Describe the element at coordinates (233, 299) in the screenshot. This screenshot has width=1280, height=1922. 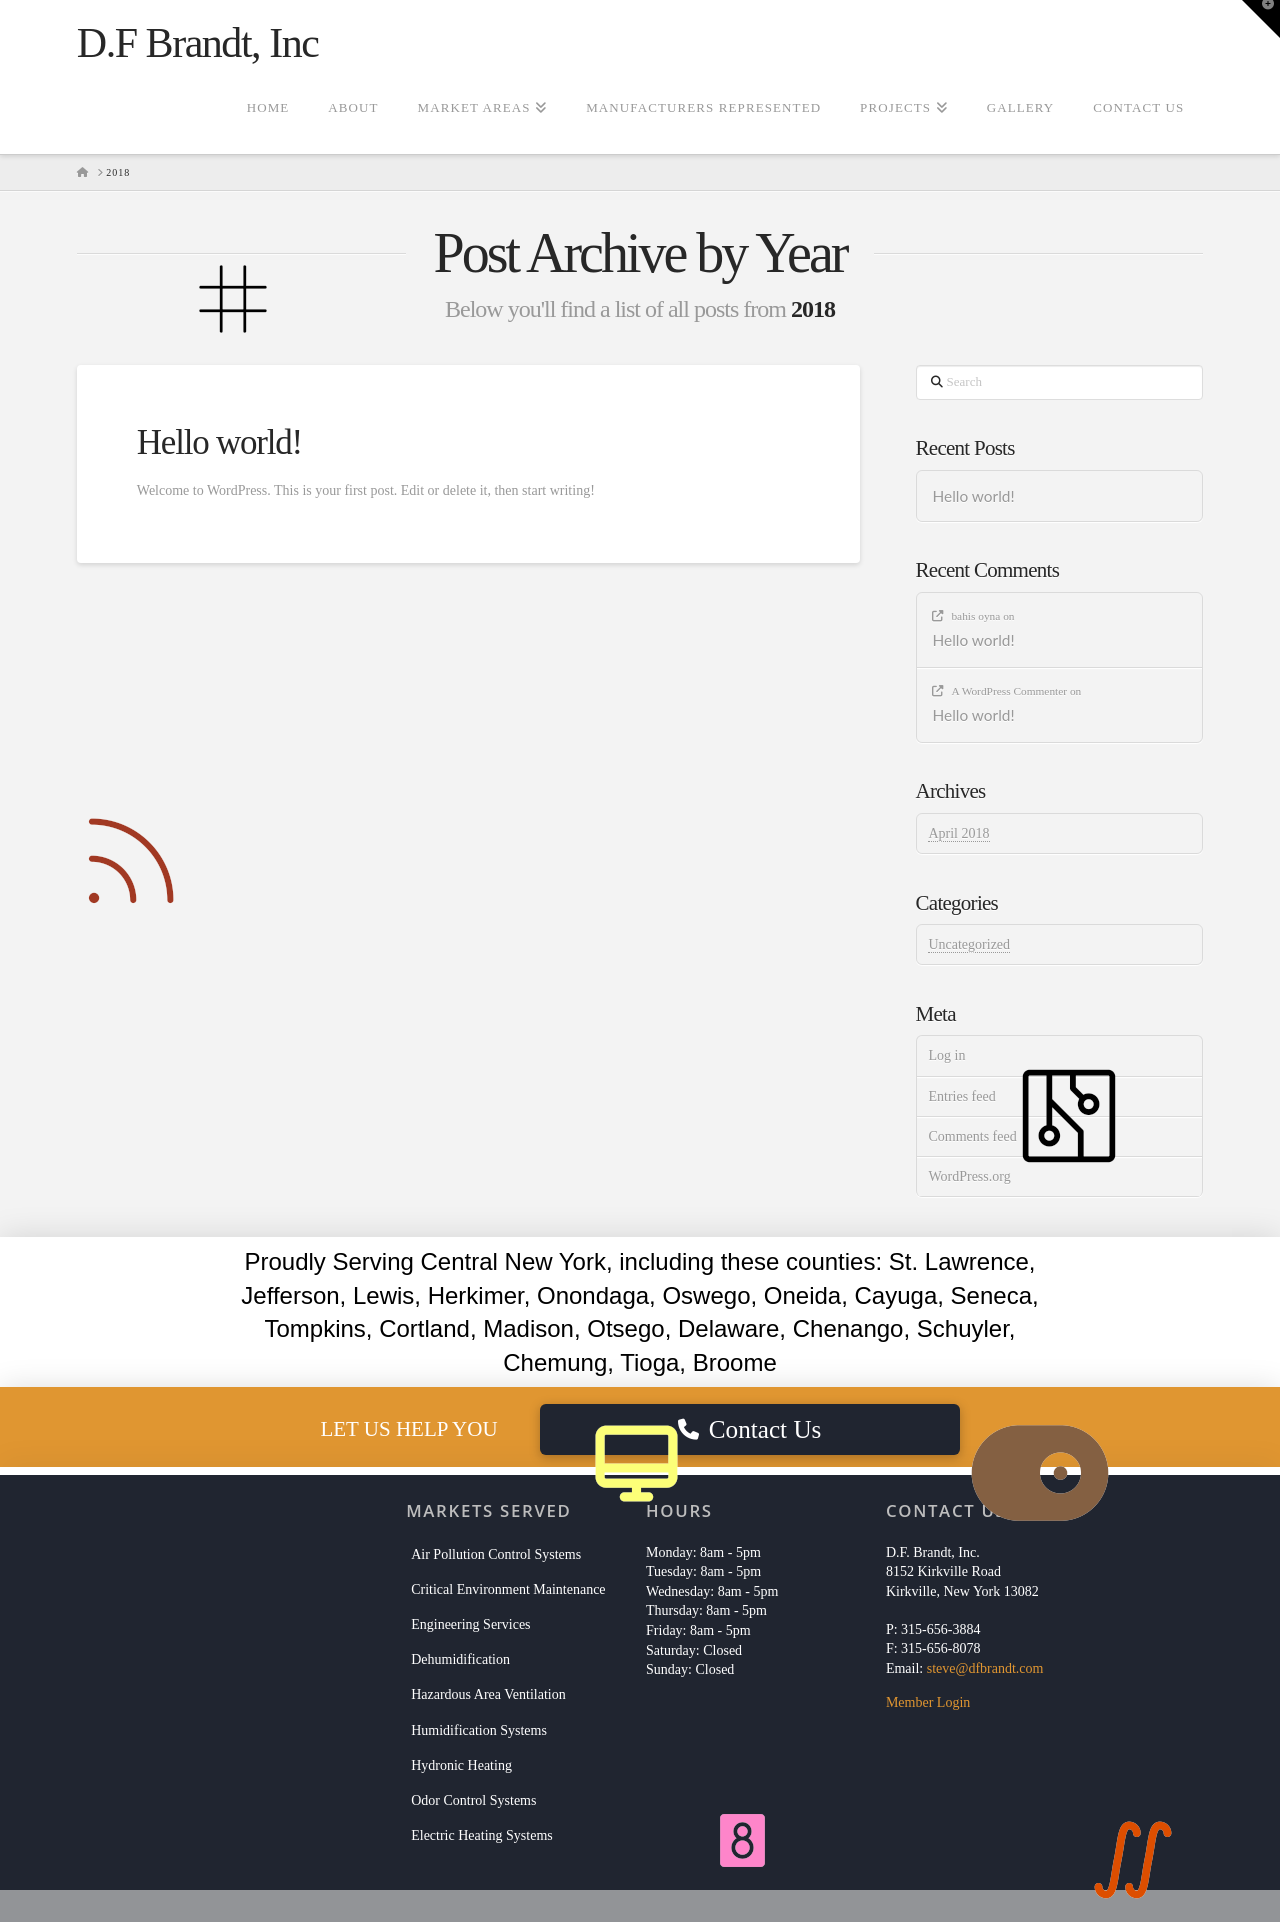
I see `add or view hashtags` at that location.